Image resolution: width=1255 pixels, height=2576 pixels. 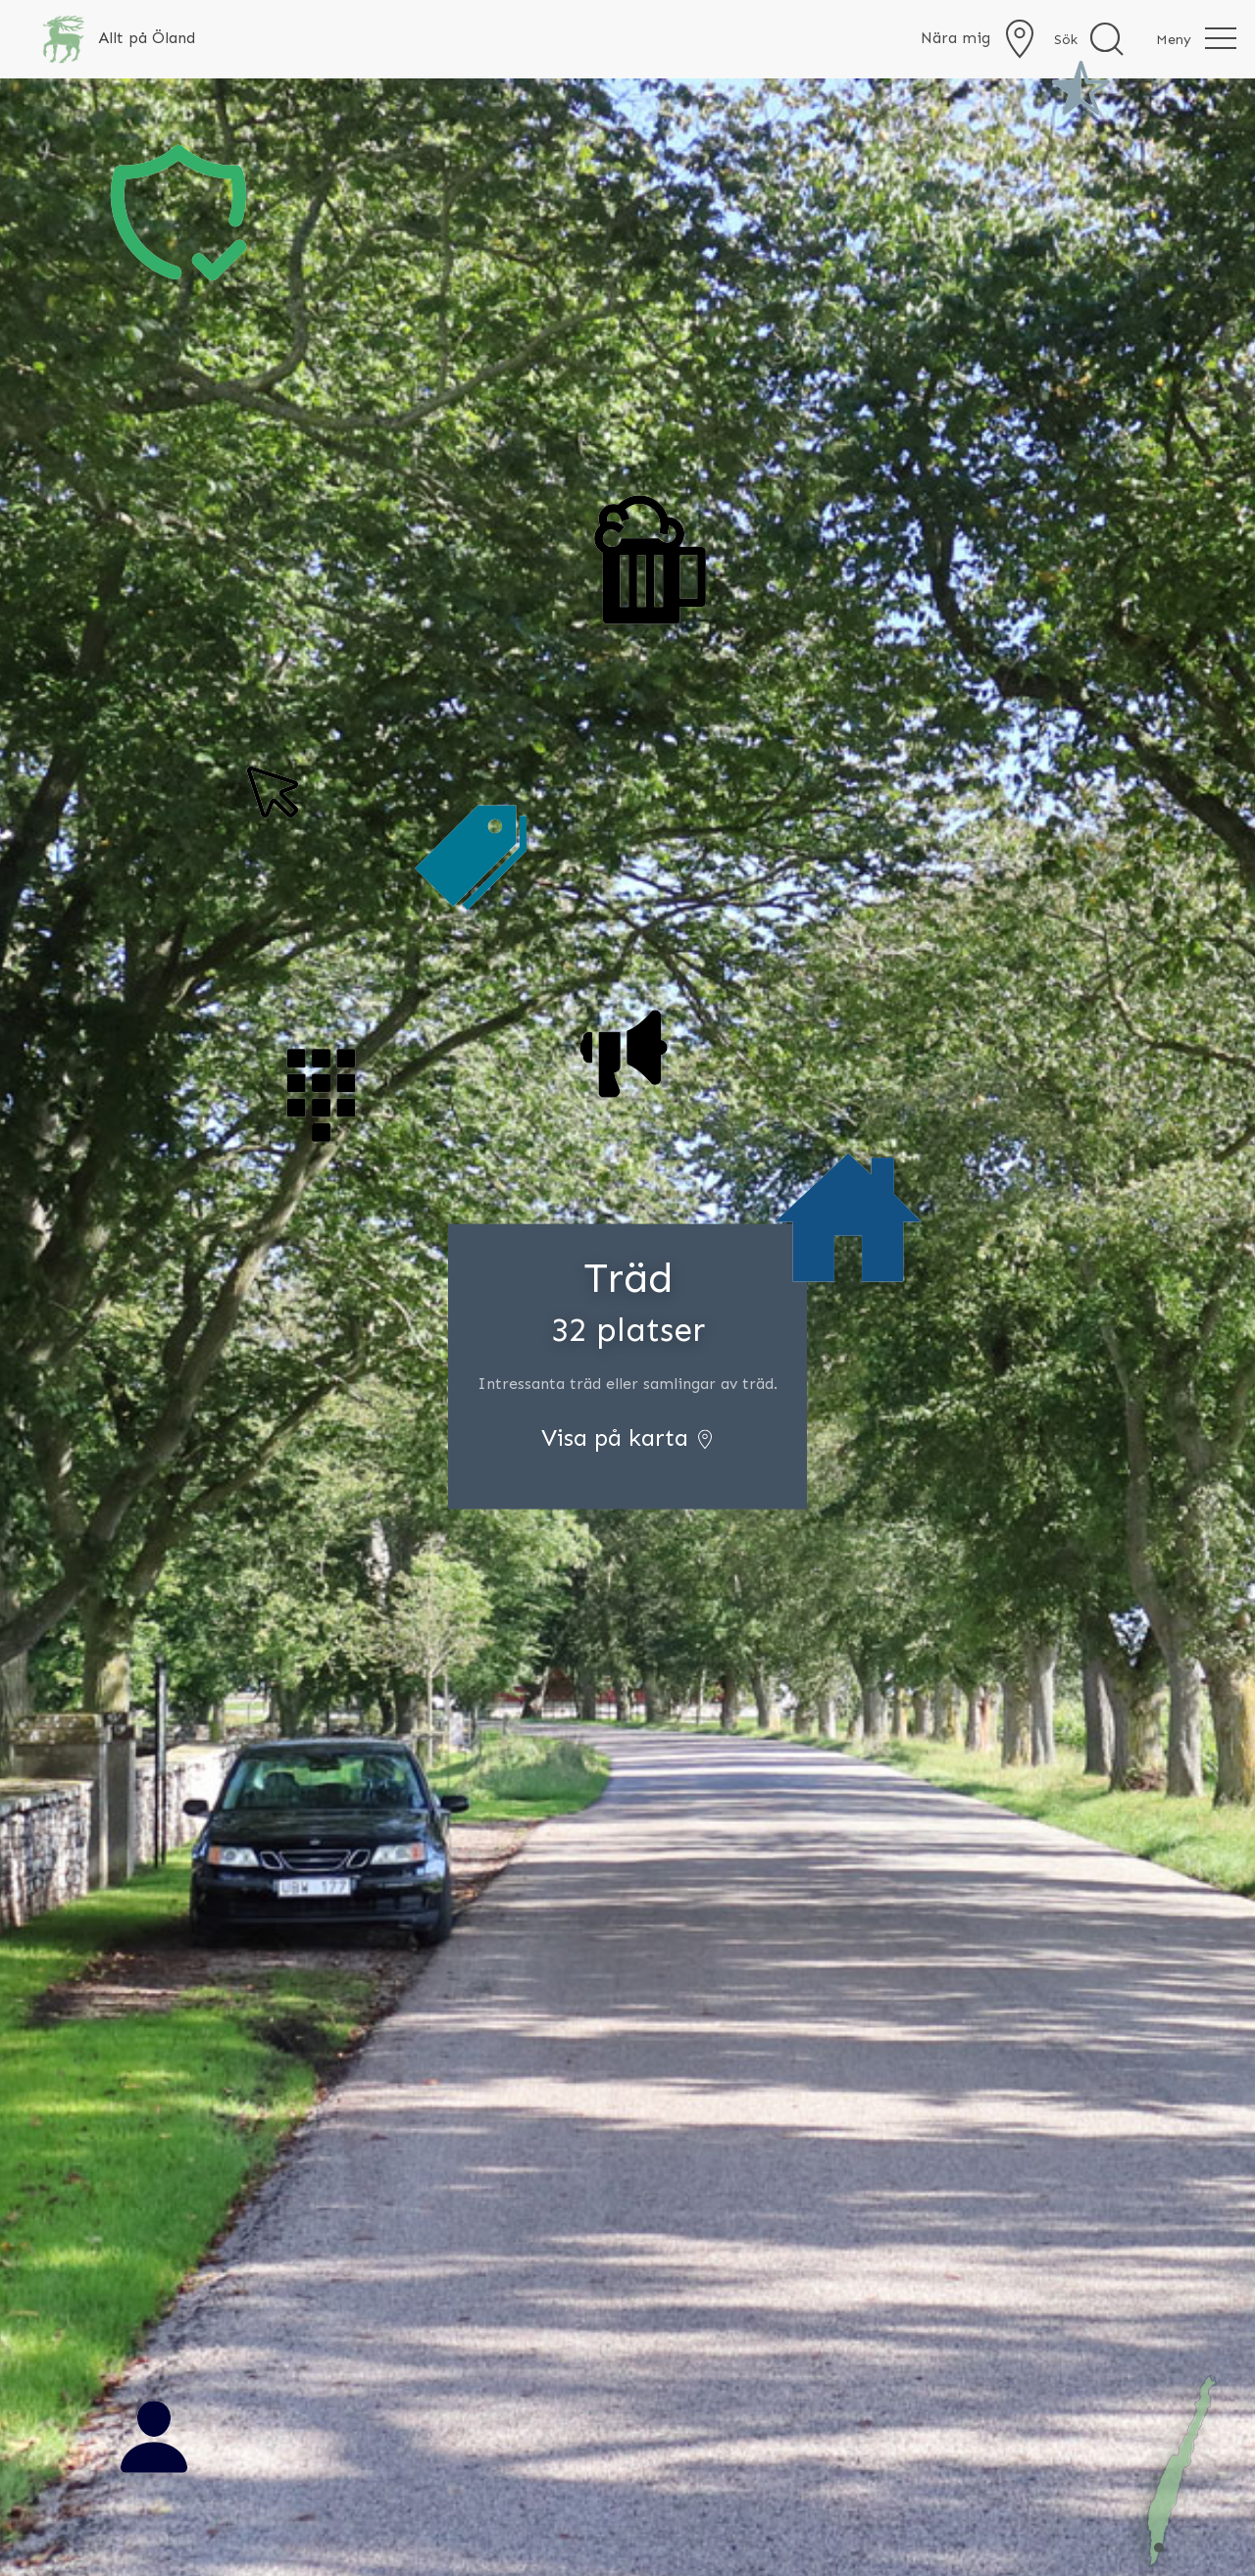 I want to click on navigate to the home screen, so click(x=848, y=1217).